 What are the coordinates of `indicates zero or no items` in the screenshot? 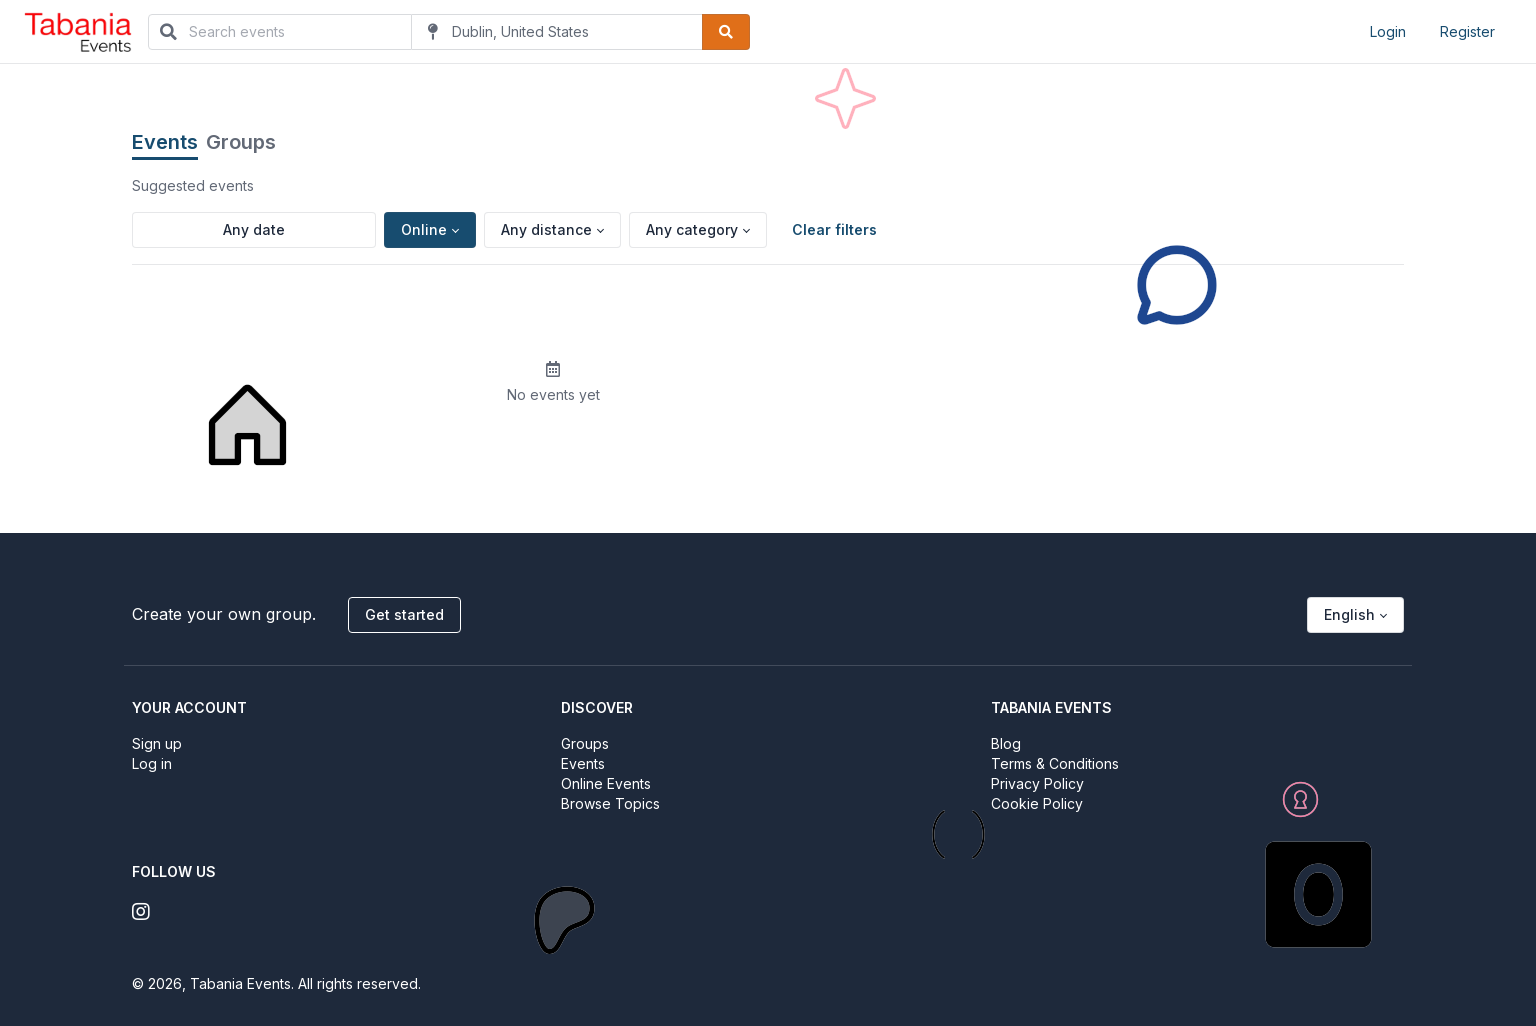 It's located at (1318, 894).